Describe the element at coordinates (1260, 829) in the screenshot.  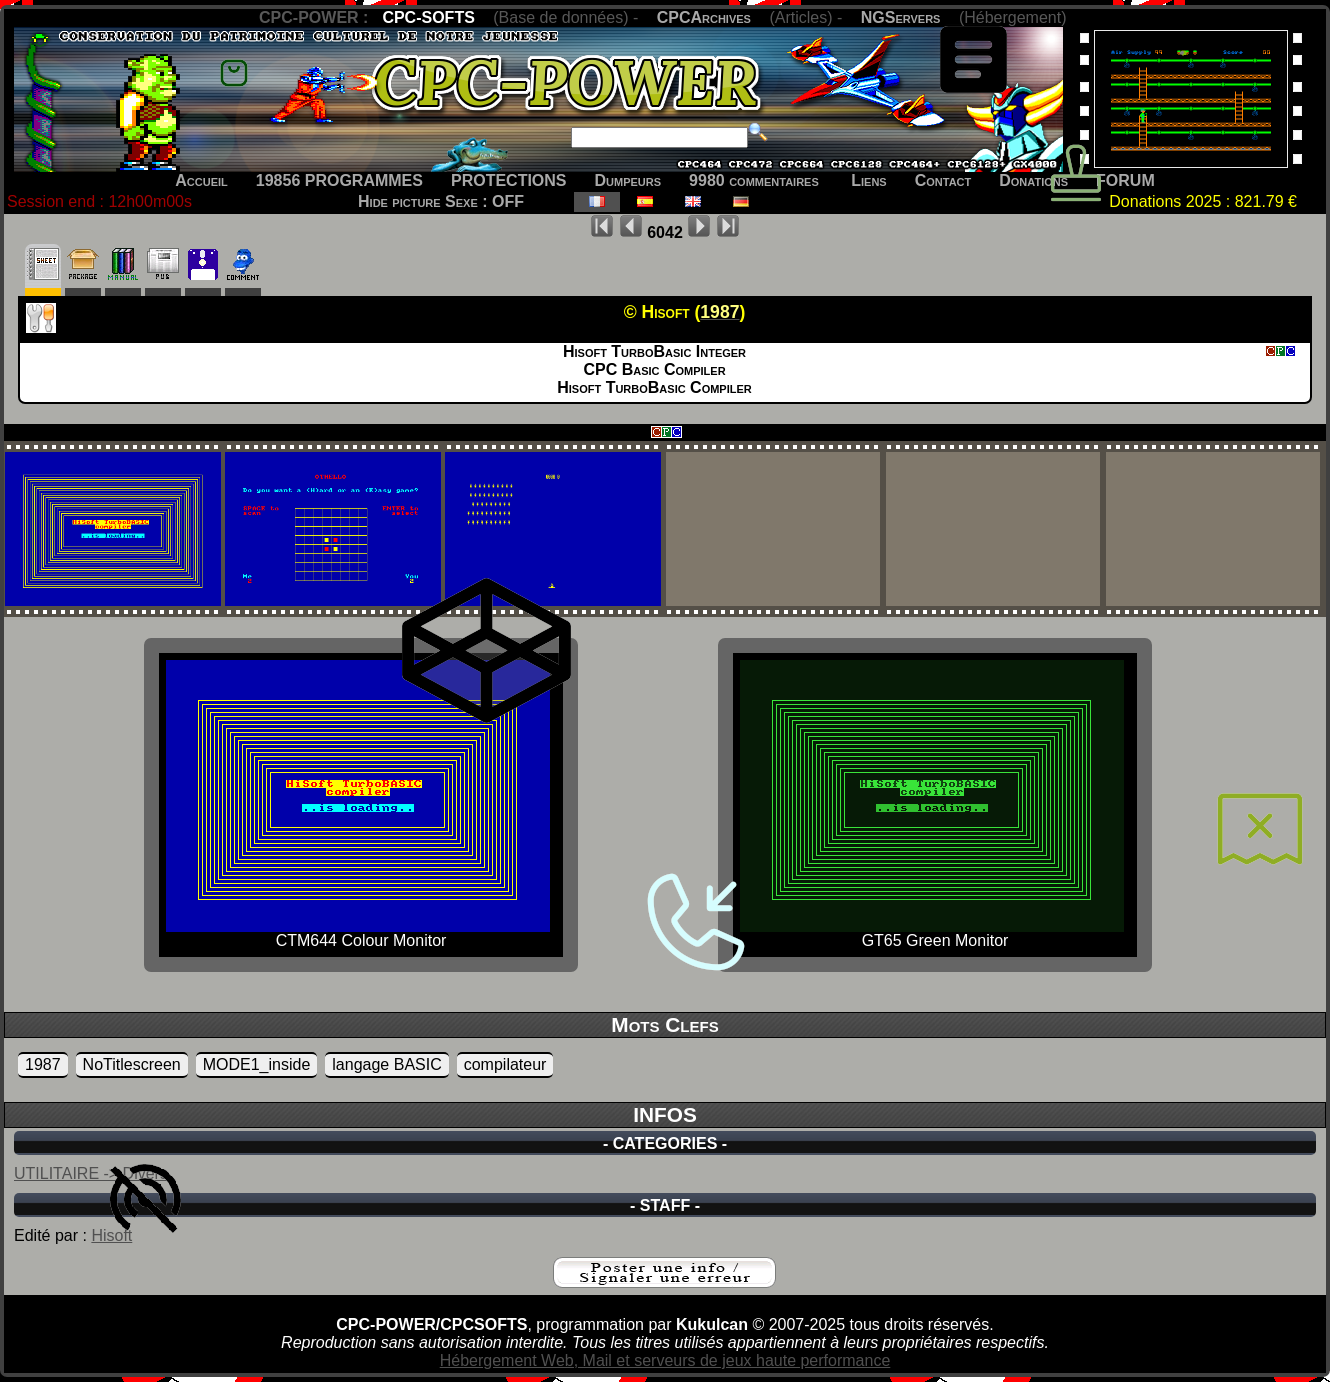
I see `cancel or void a receipt` at that location.